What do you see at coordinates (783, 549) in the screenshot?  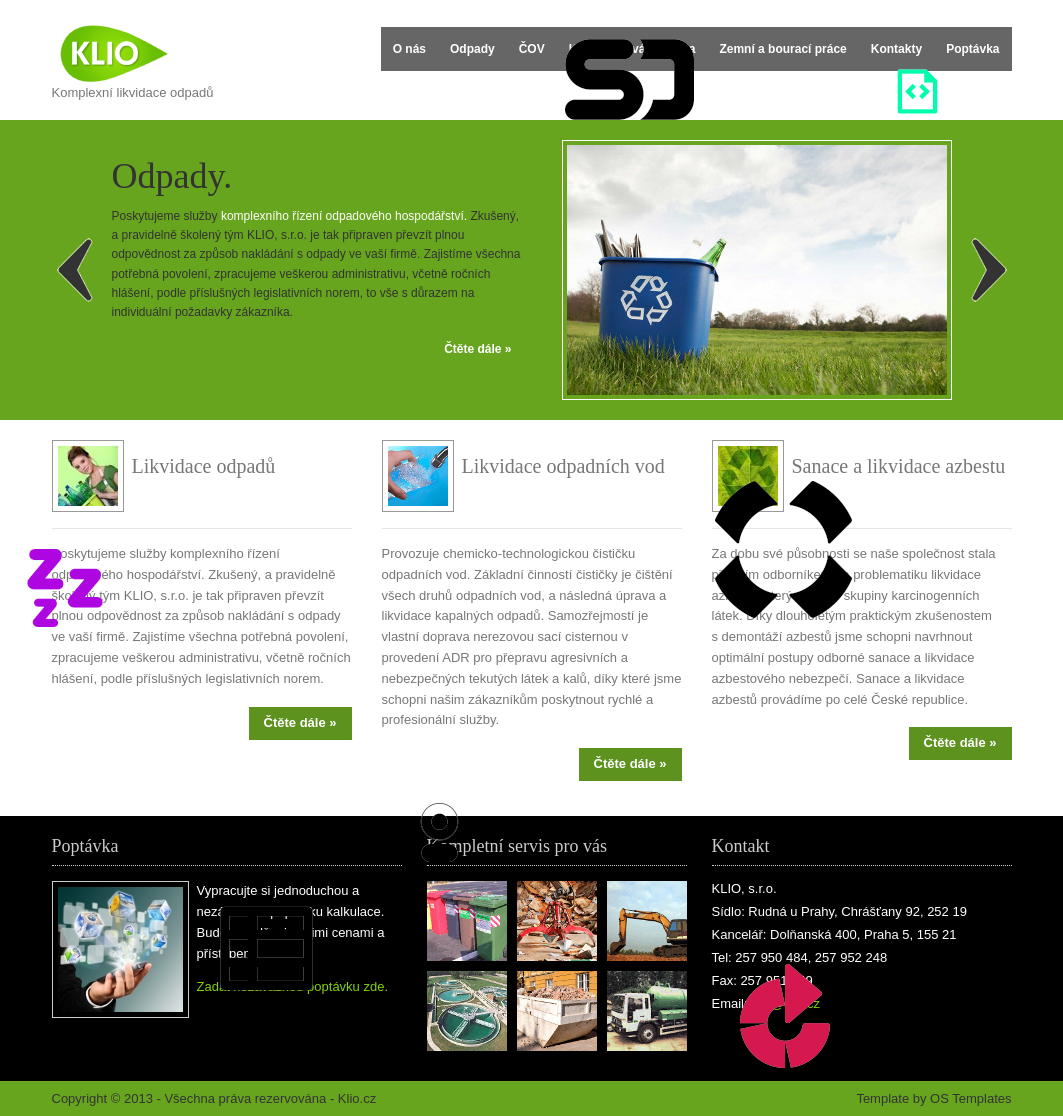 I see `open the TableCheck restaurant reservation app` at bounding box center [783, 549].